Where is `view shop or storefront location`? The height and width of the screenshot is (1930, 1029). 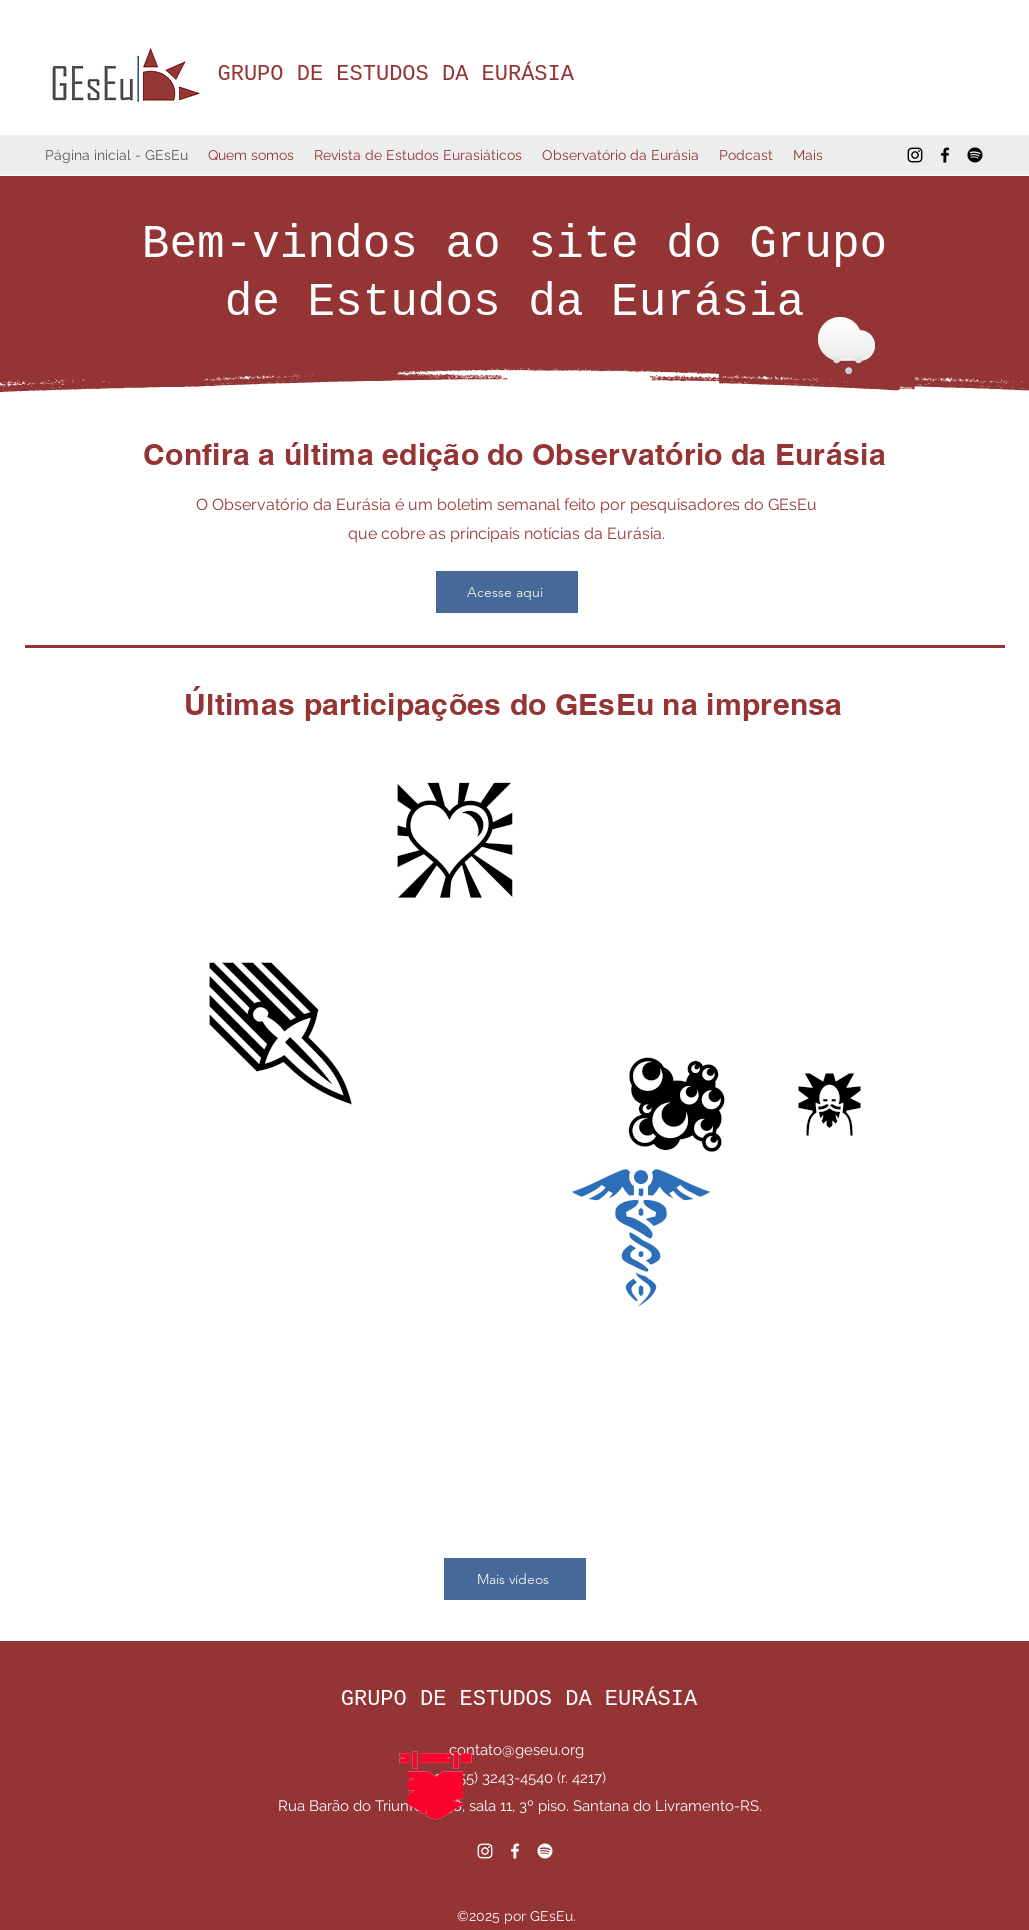
view shop or storefront location is located at coordinates (435, 1784).